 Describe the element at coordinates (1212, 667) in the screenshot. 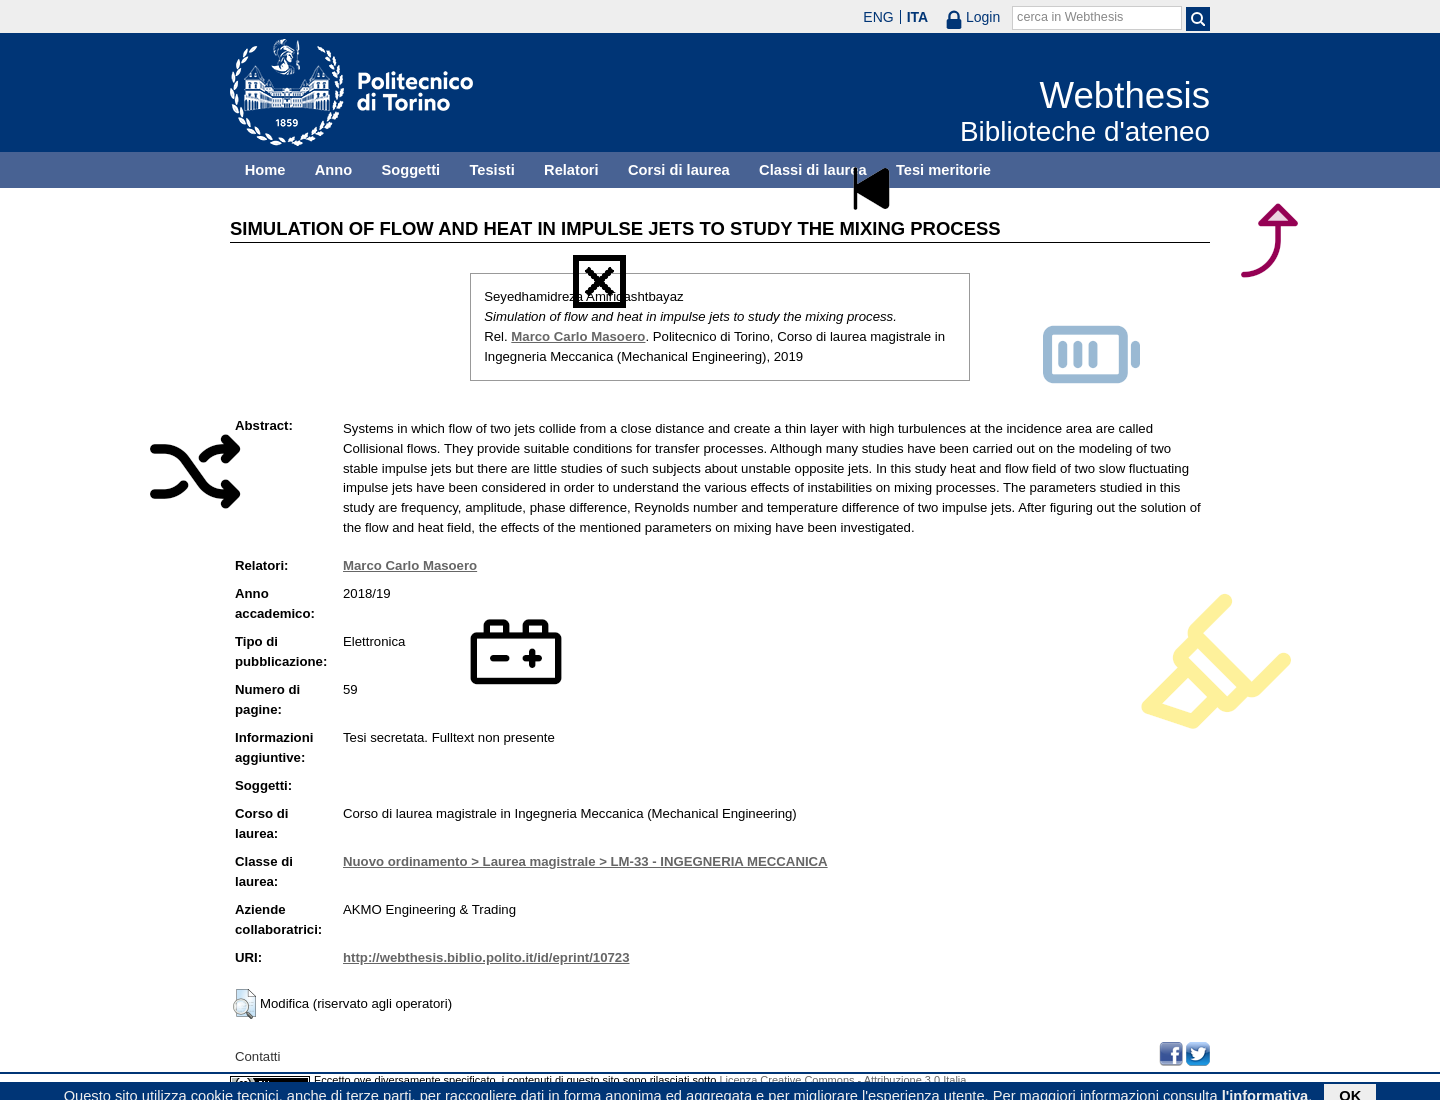

I see `highlight or mark selected text` at that location.